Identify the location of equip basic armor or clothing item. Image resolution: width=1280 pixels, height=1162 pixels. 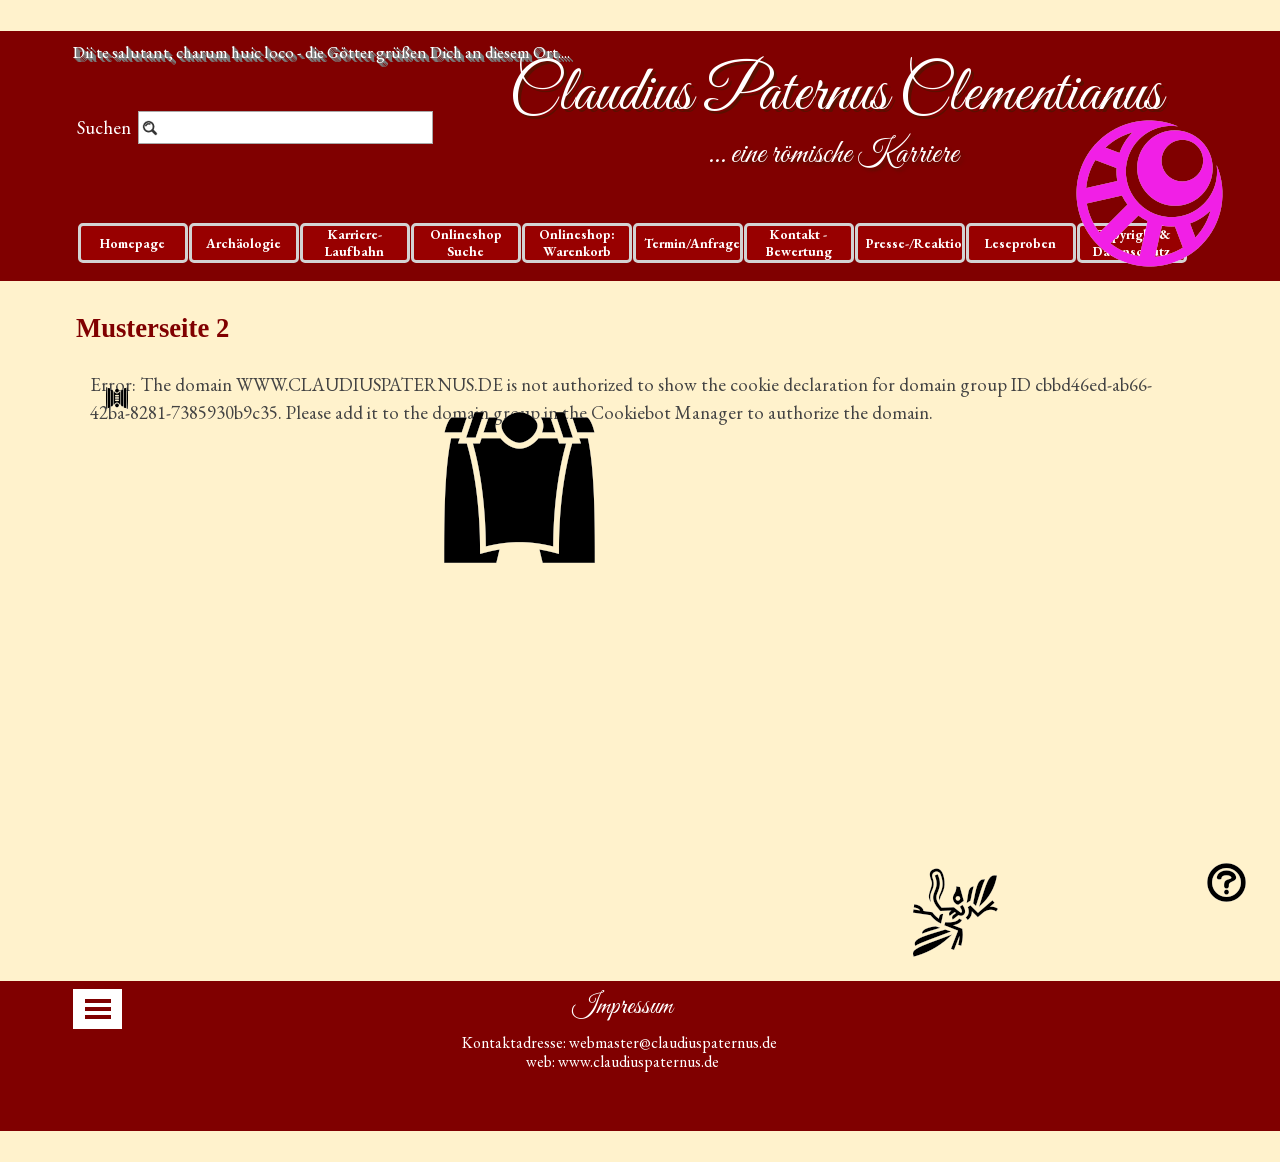
(519, 487).